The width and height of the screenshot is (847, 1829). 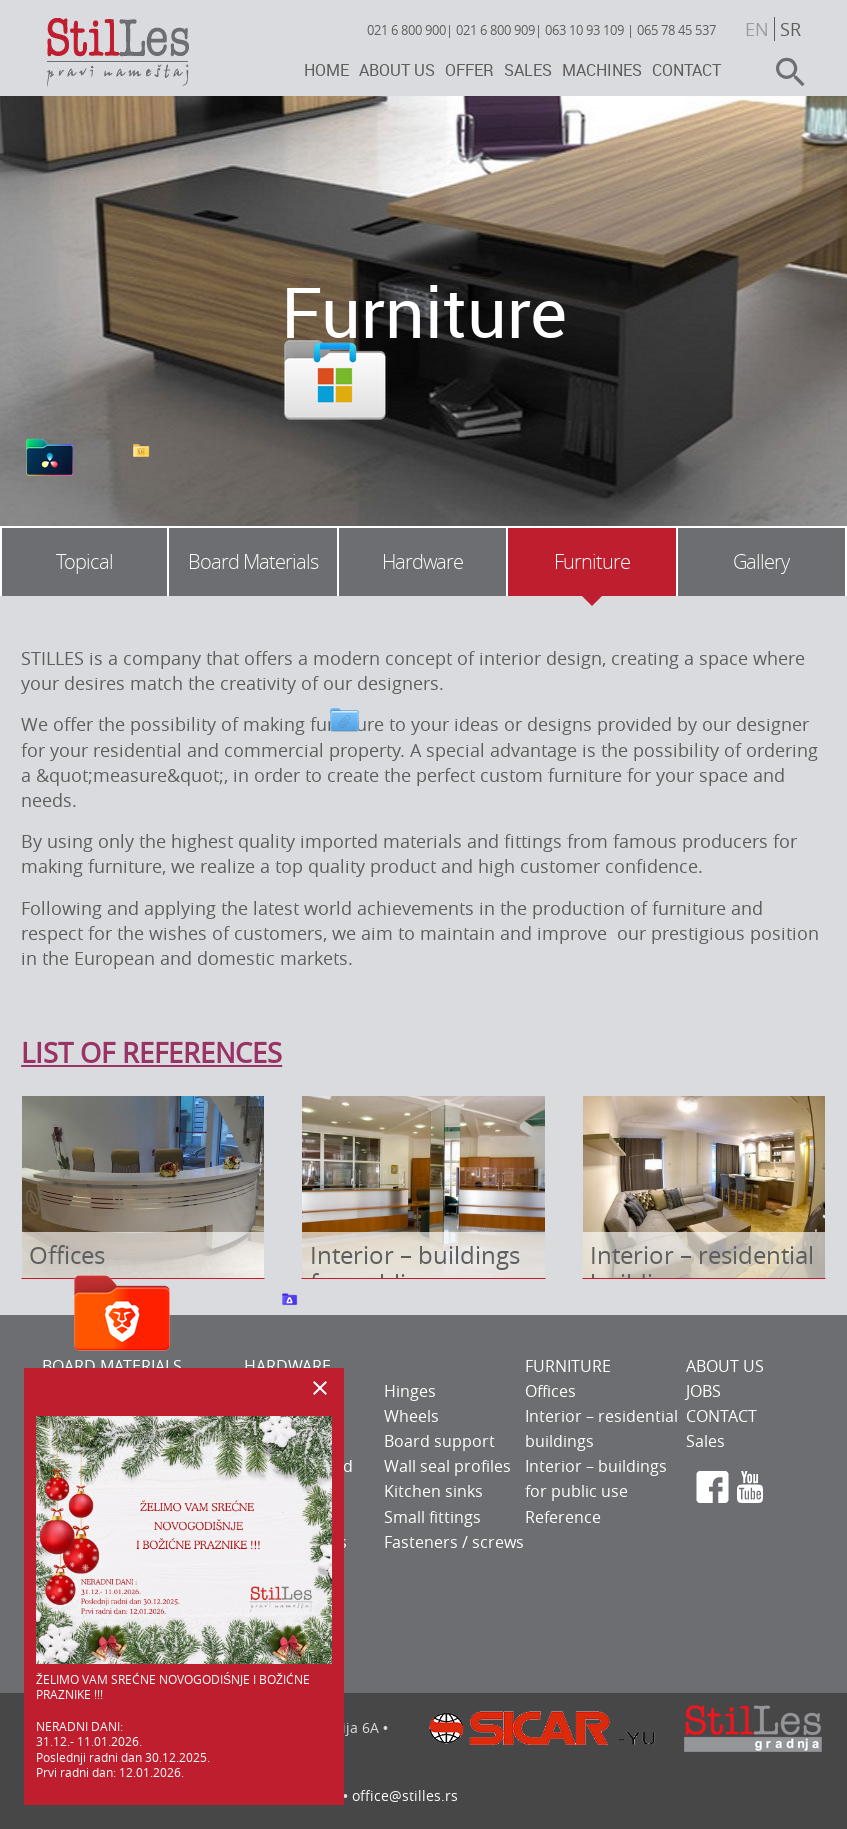 I want to click on open folder containing email attachments, so click(x=344, y=719).